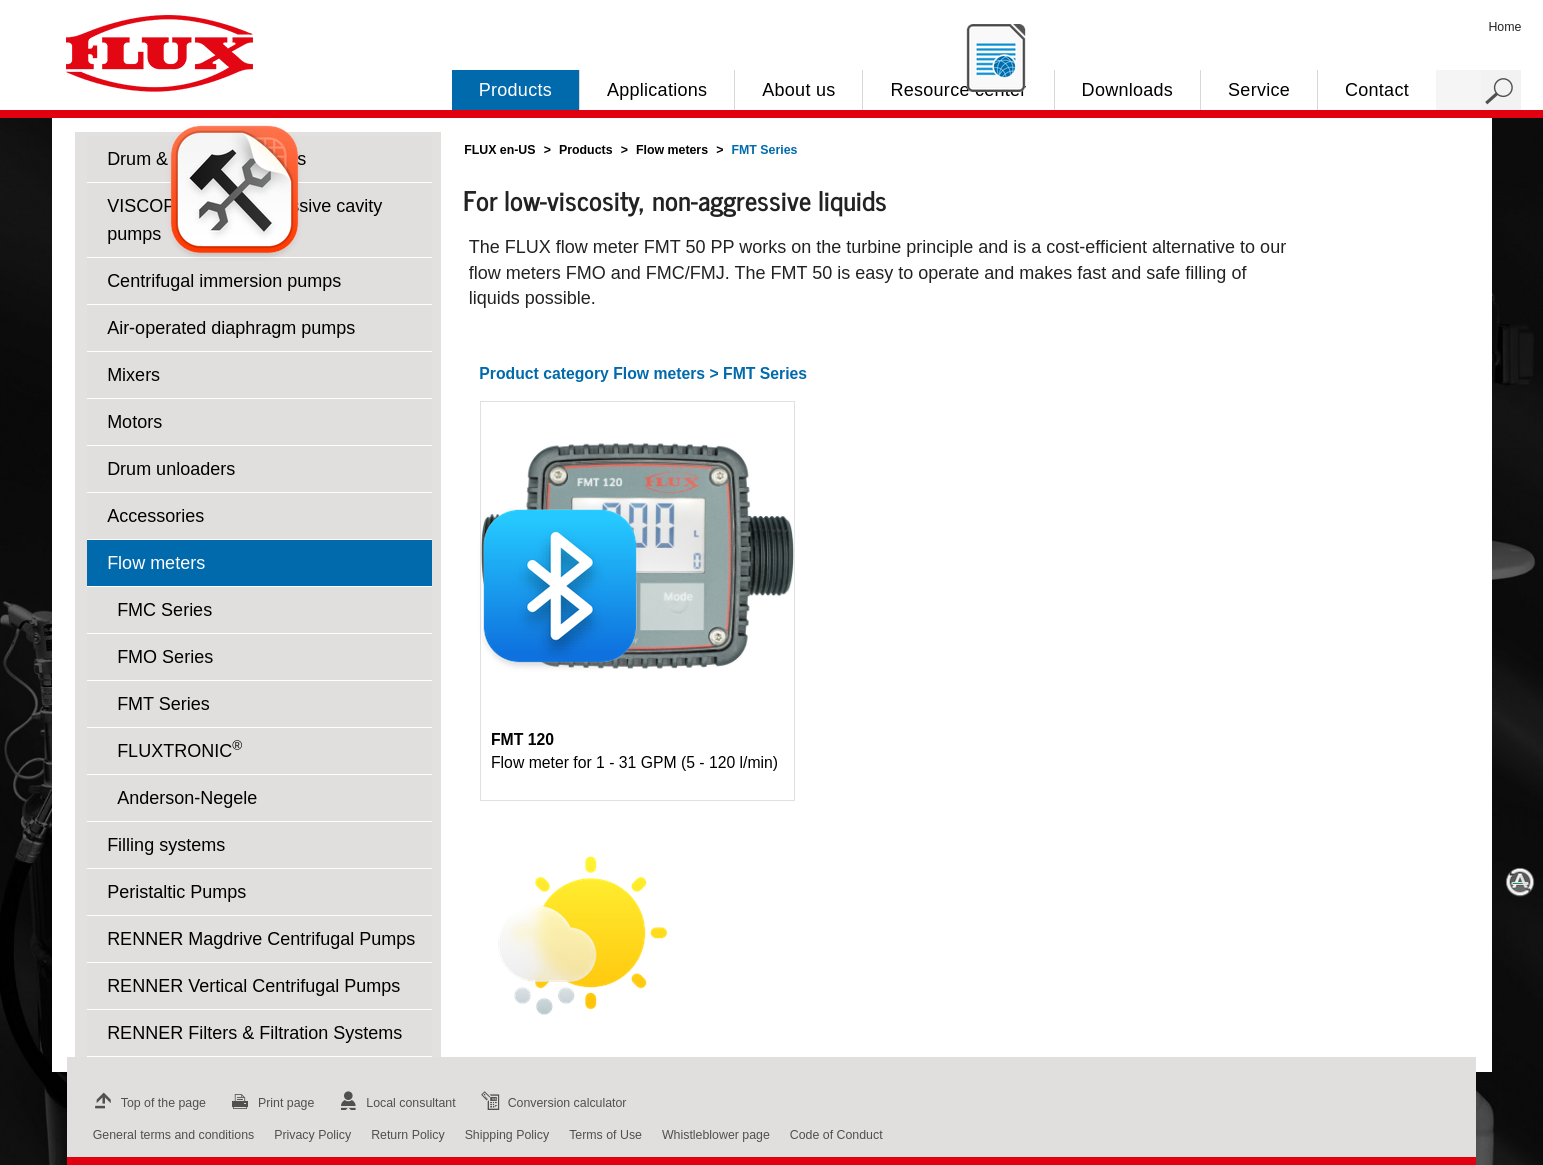 This screenshot has width=1543, height=1165. What do you see at coordinates (234, 189) in the screenshot?
I see `open pdf mix tool app` at bounding box center [234, 189].